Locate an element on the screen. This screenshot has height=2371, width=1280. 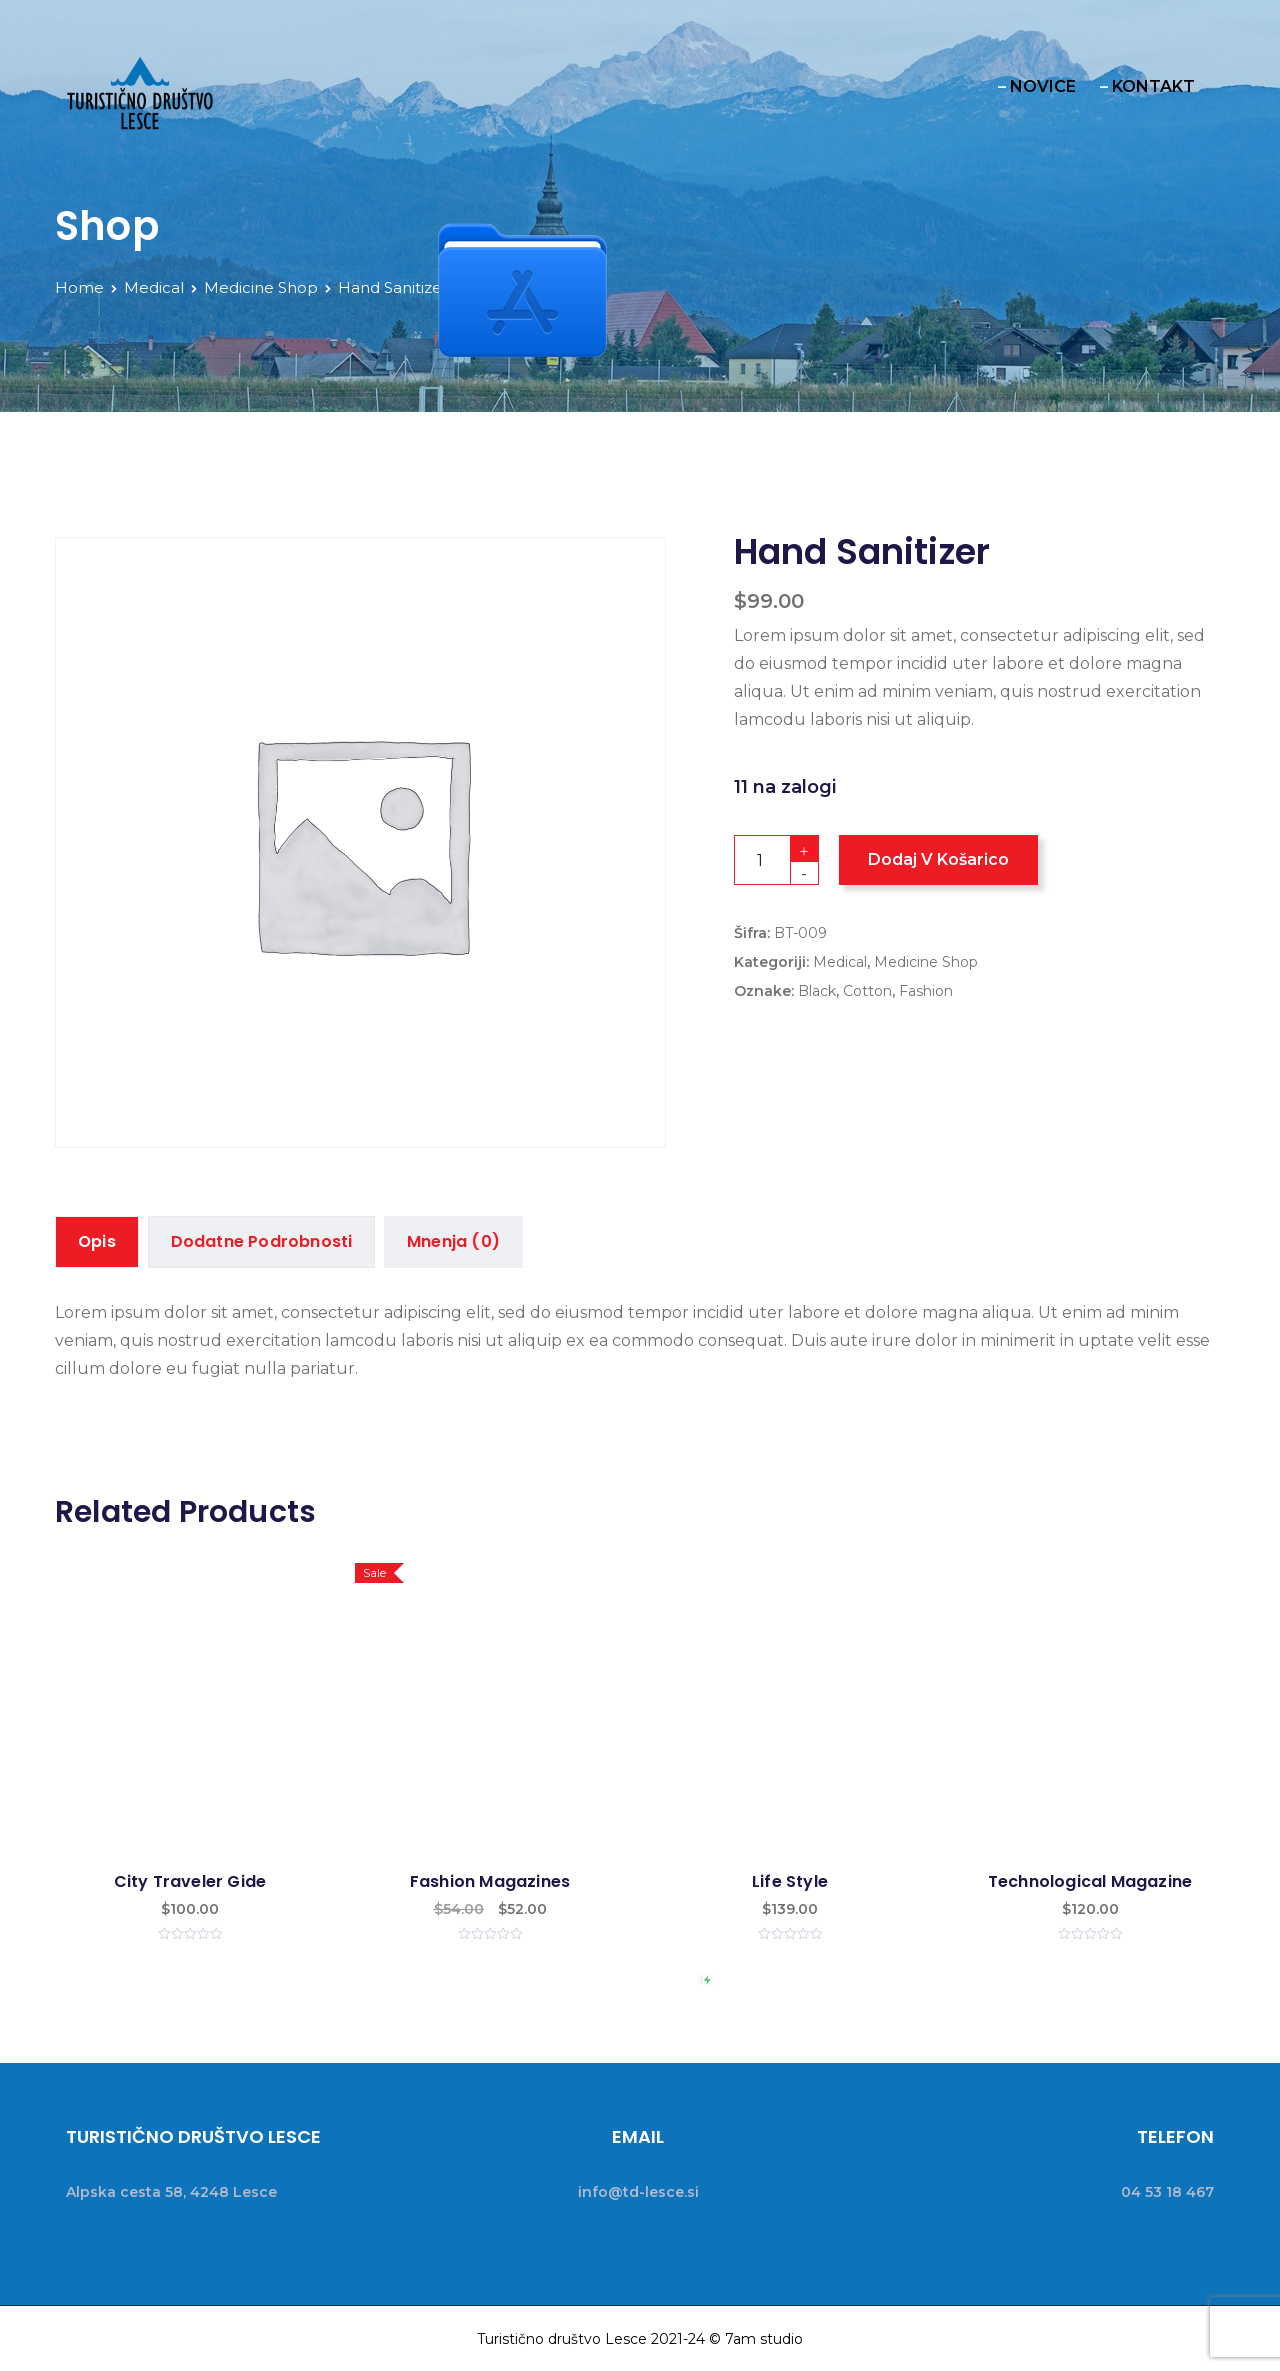
open templates folder is located at coordinates (522, 290).